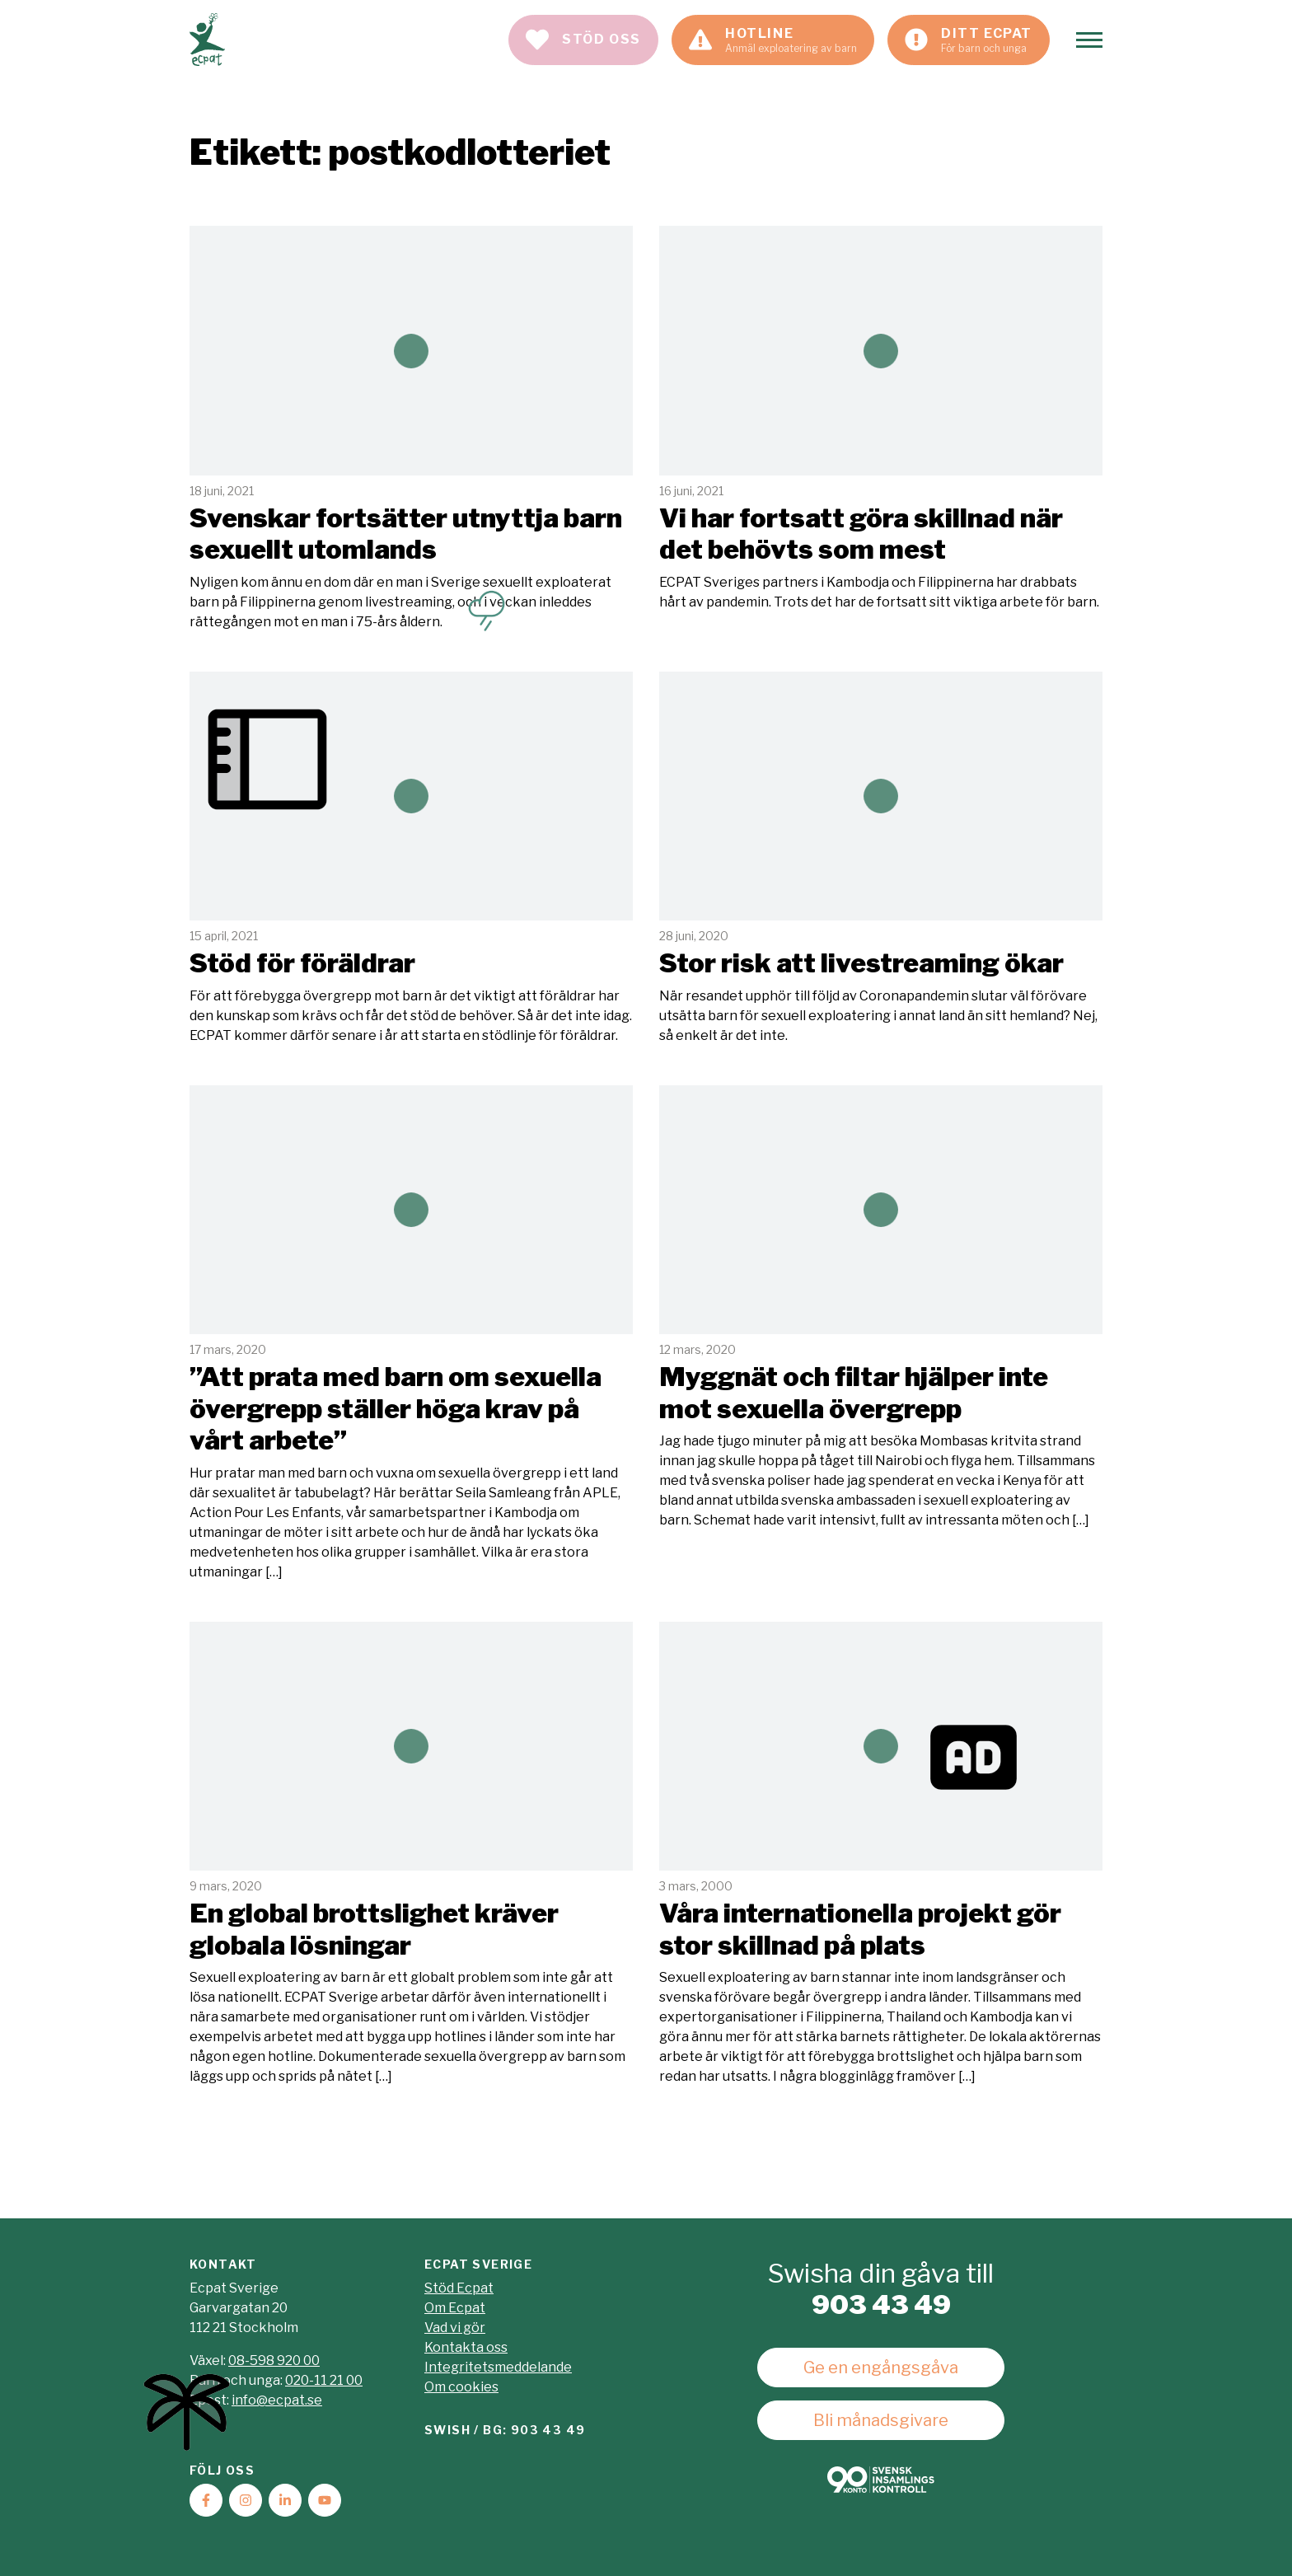 The height and width of the screenshot is (2576, 1292). I want to click on indicates tropical or beach-related content, so click(186, 2410).